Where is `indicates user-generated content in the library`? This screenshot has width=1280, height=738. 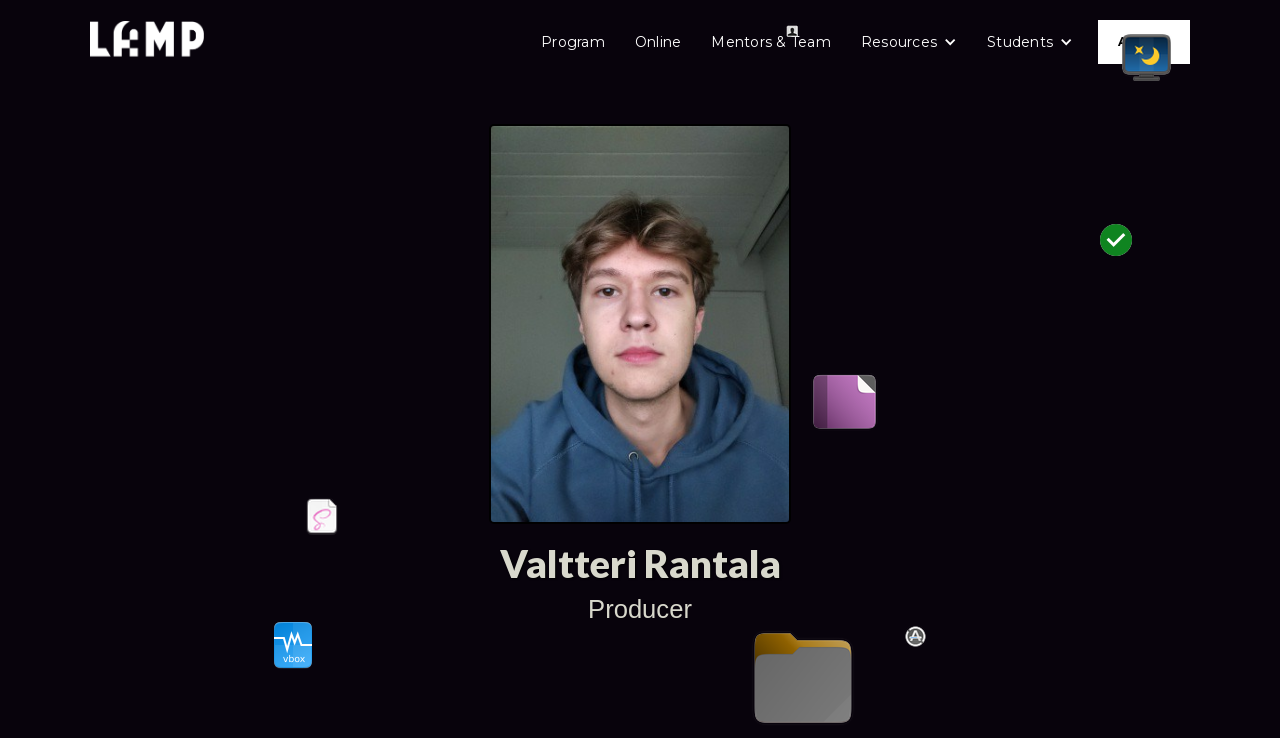 indicates user-generated content in the library is located at coordinates (785, 24).